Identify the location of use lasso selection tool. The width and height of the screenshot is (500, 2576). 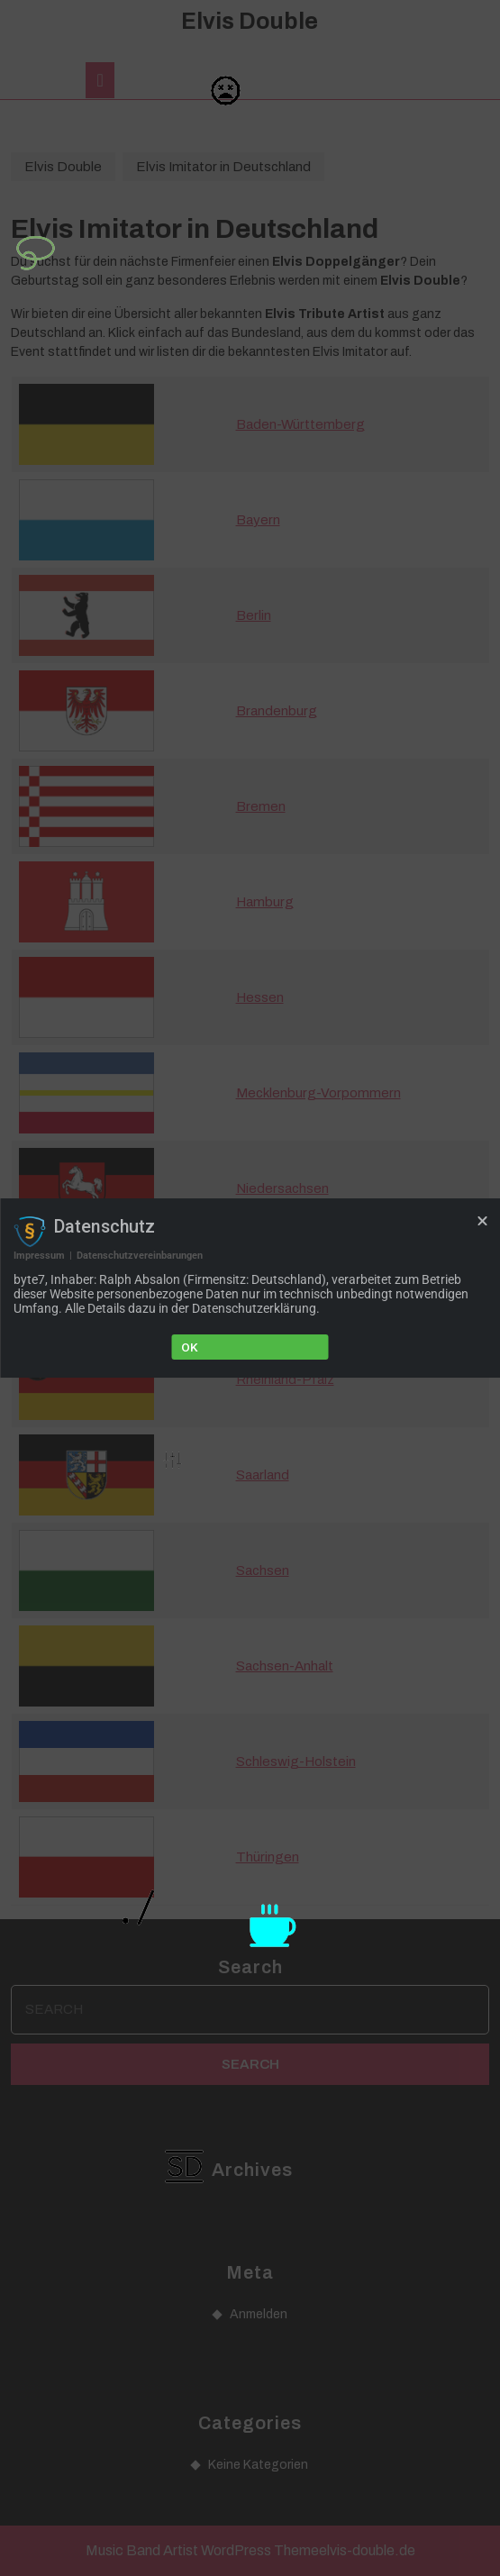
(35, 250).